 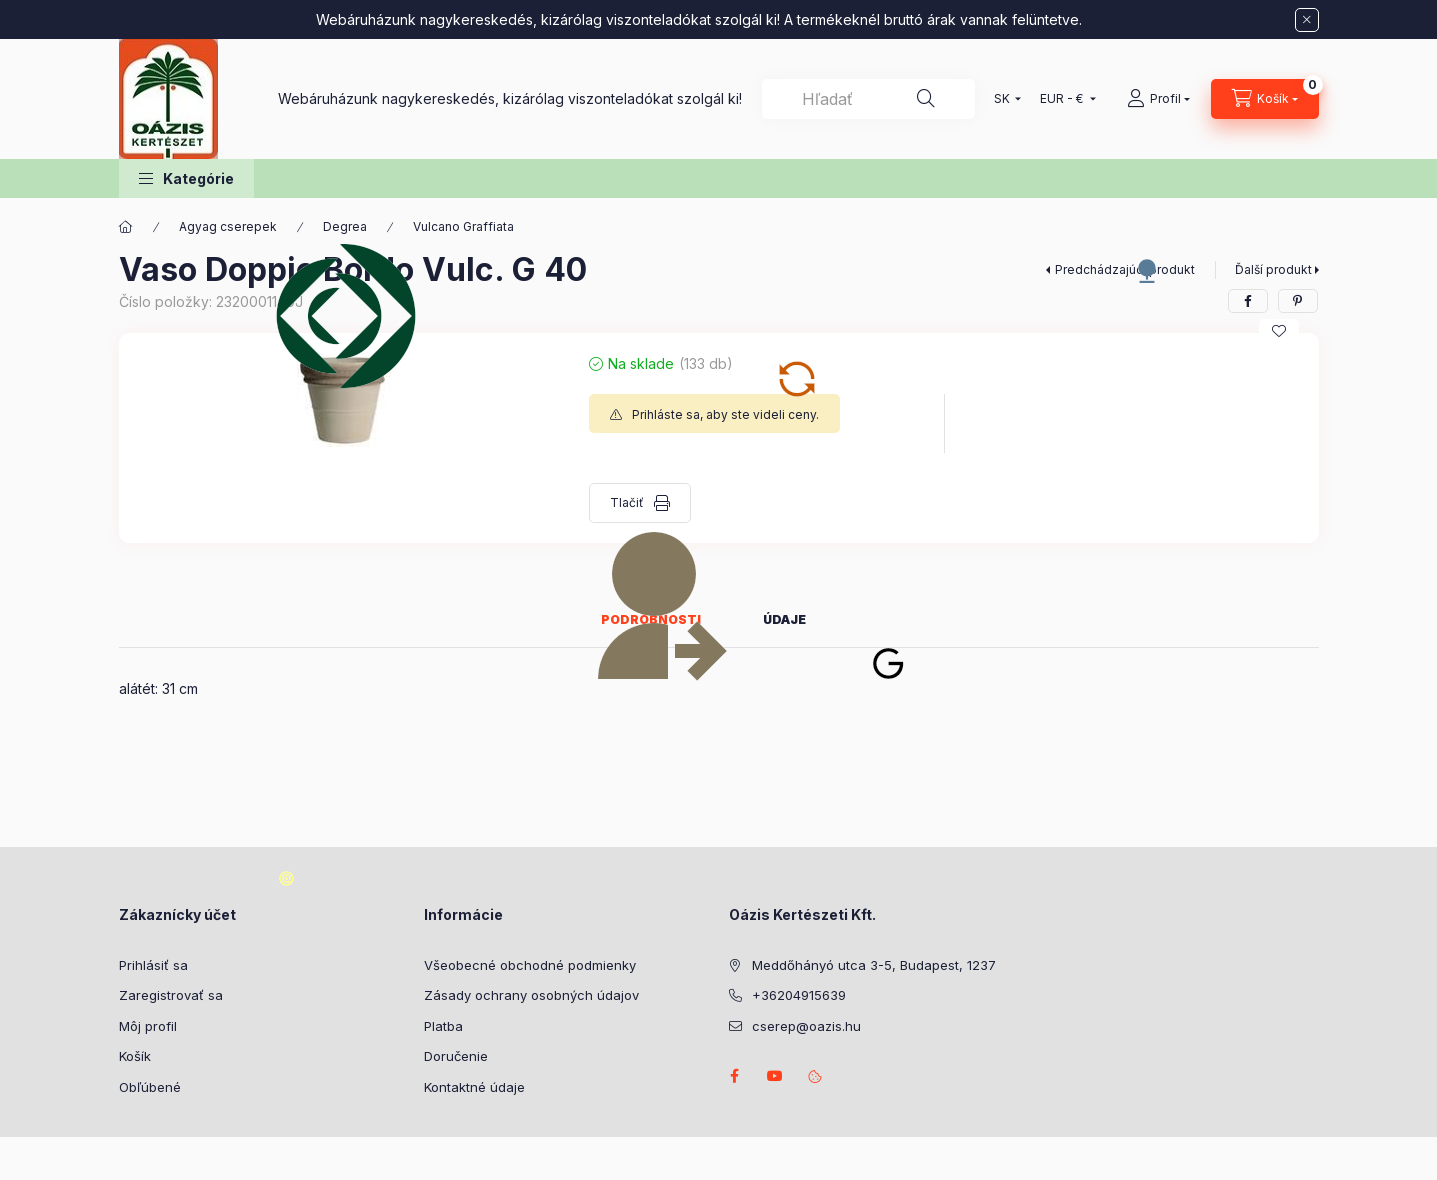 What do you see at coordinates (888, 663) in the screenshot?
I see `sign in with Google` at bounding box center [888, 663].